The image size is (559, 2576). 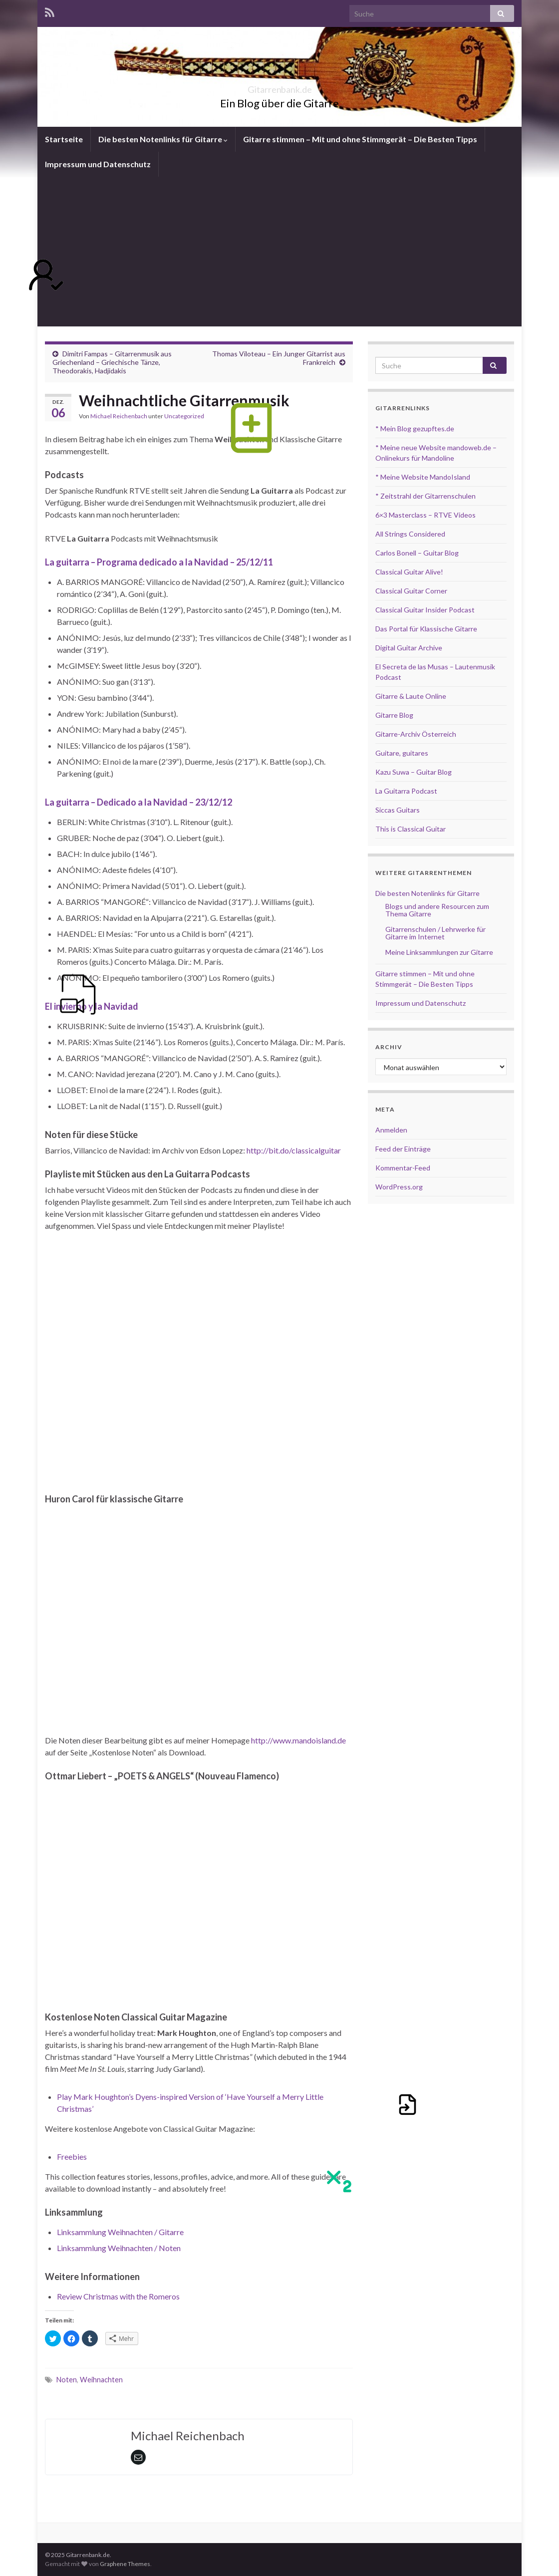 What do you see at coordinates (251, 428) in the screenshot?
I see `add a new book to your library` at bounding box center [251, 428].